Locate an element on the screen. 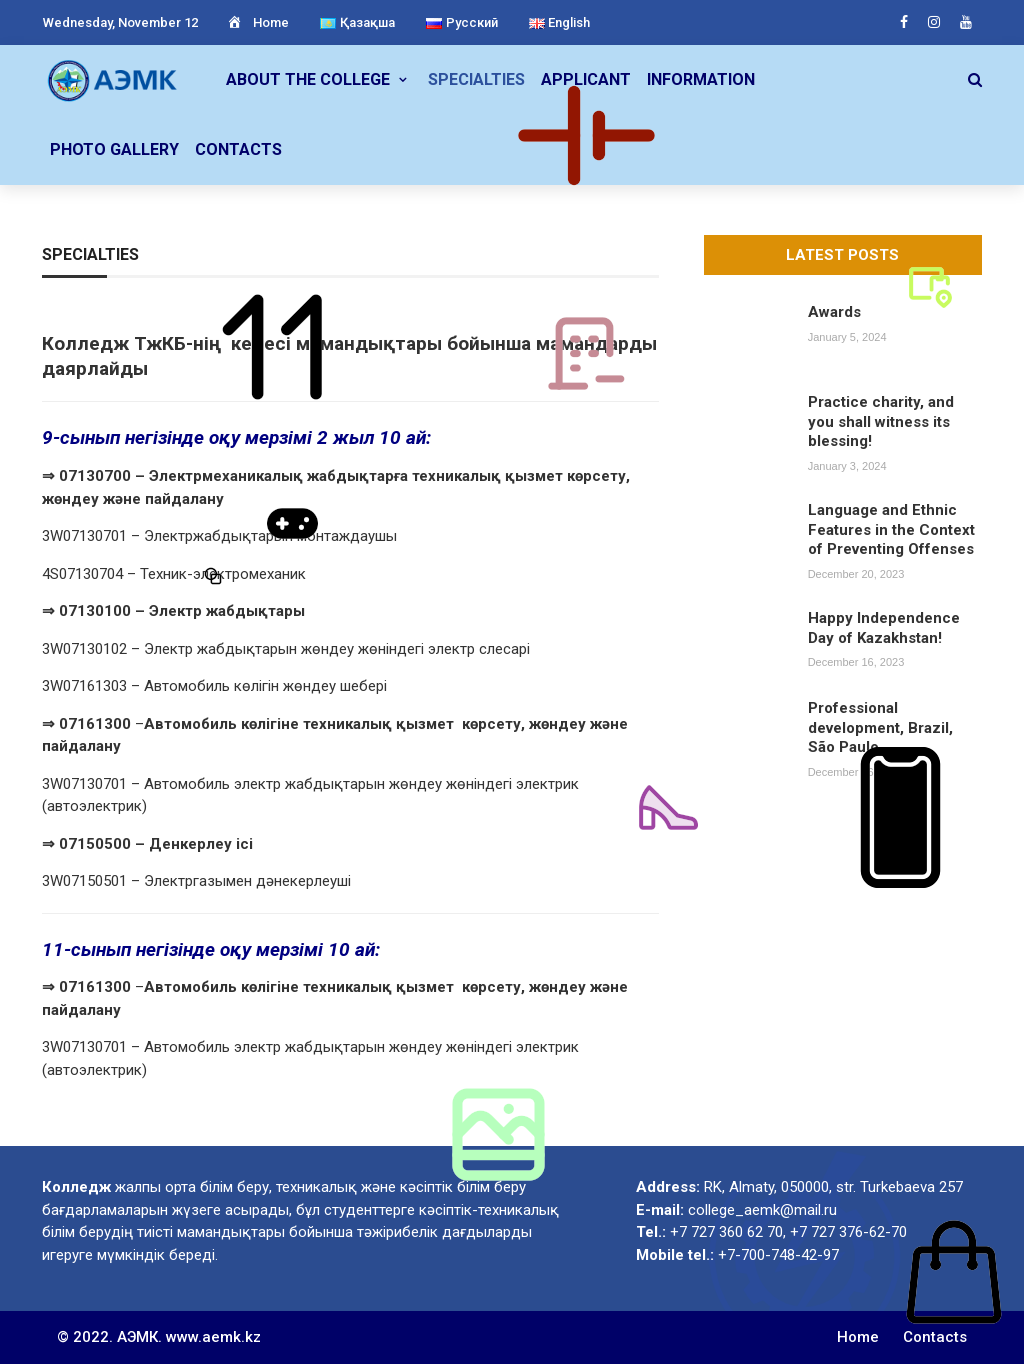 This screenshot has width=1024, height=1364. pin a device to your favorites is located at coordinates (929, 285).